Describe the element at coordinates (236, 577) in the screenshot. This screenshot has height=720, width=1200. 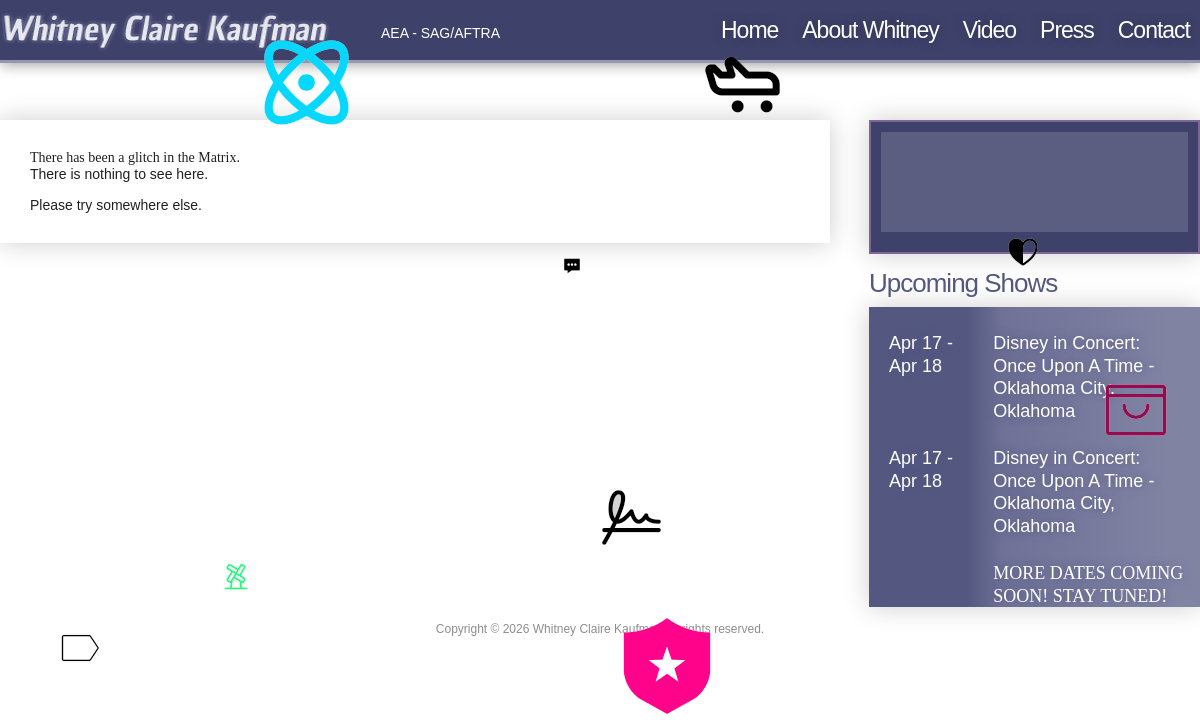
I see `indicates wind or renewable energy settings` at that location.